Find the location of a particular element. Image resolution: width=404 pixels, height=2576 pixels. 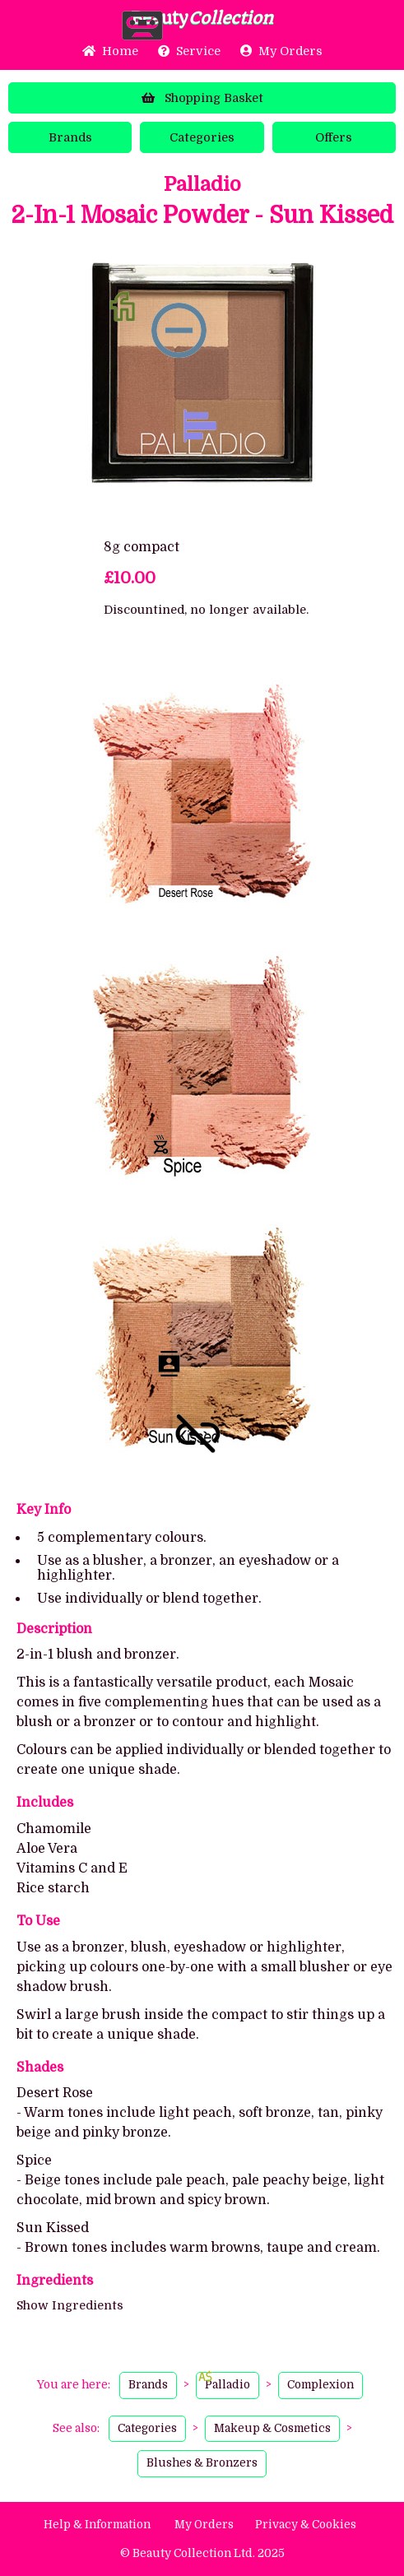

indicates australian dollar currency is located at coordinates (205, 2376).